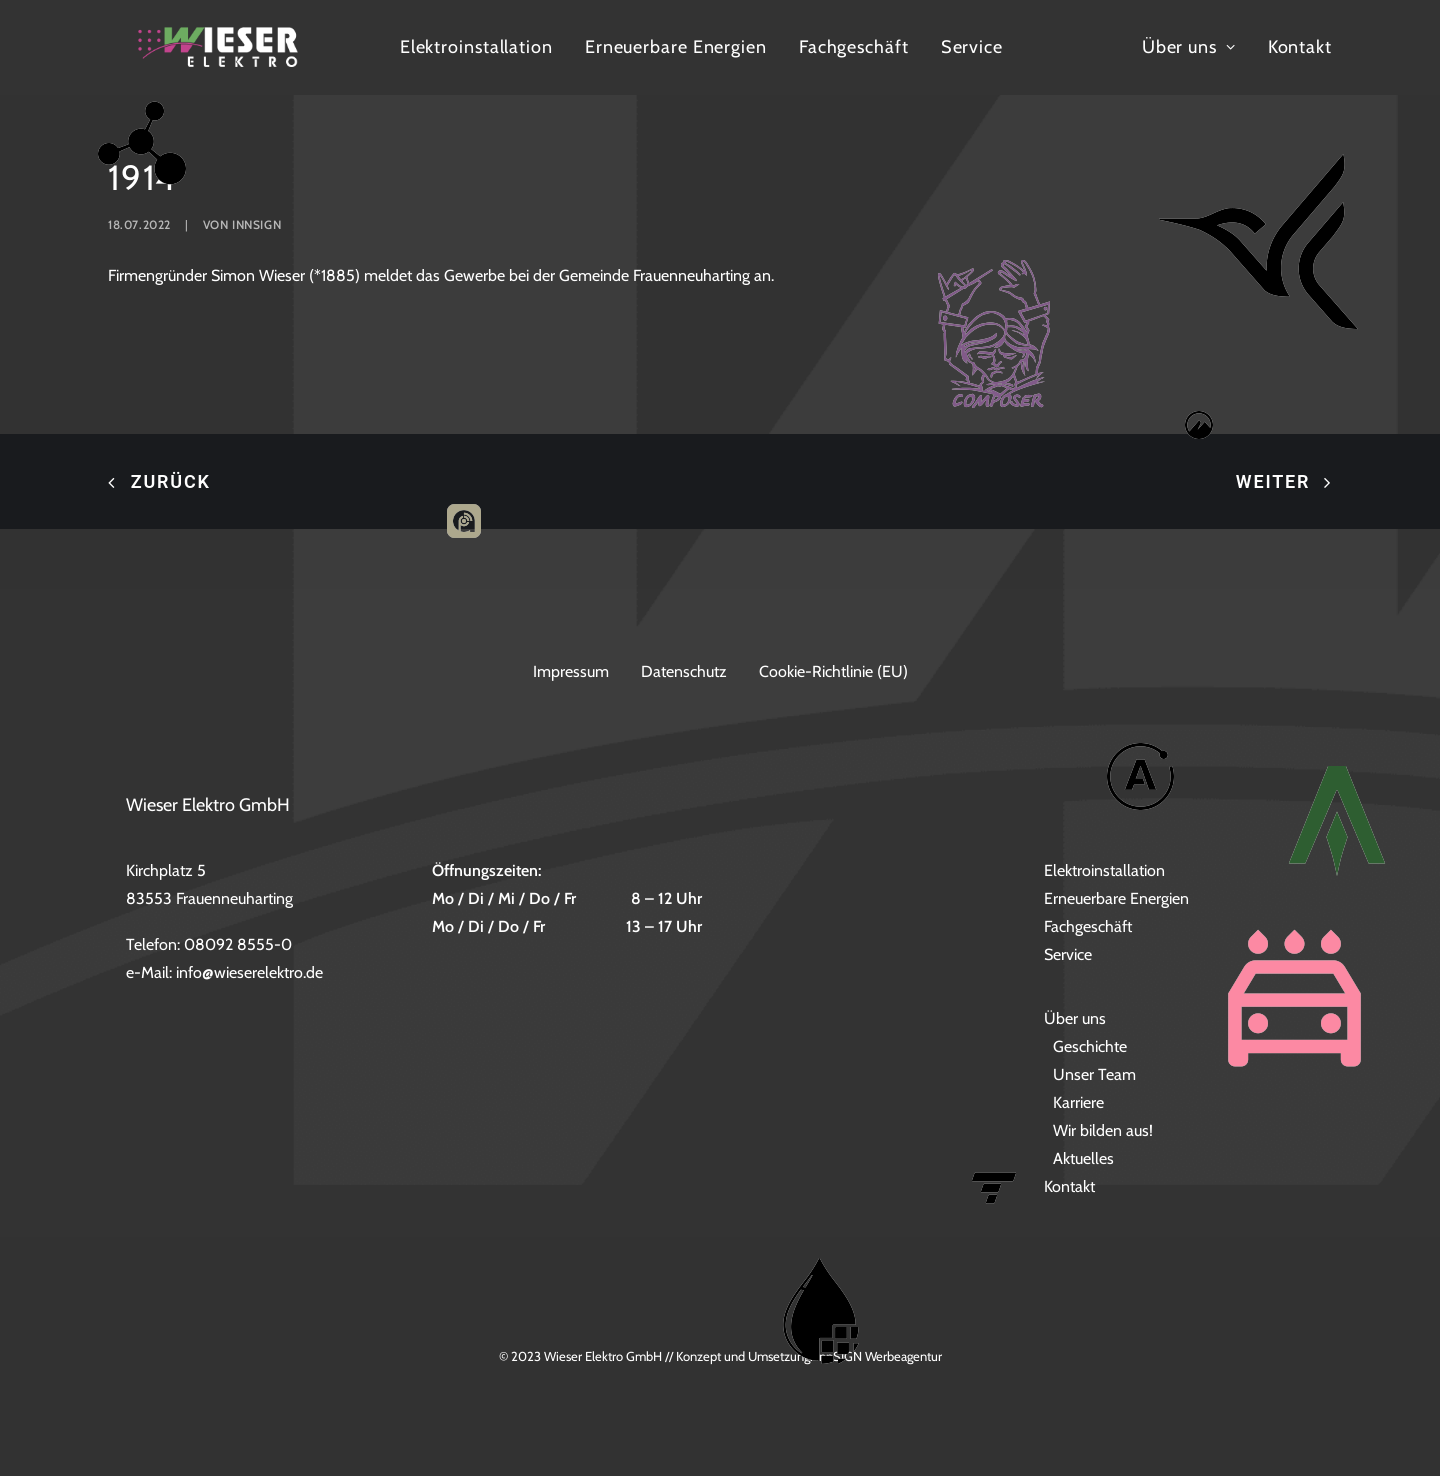  I want to click on find nearby car wash locations, so click(1294, 993).